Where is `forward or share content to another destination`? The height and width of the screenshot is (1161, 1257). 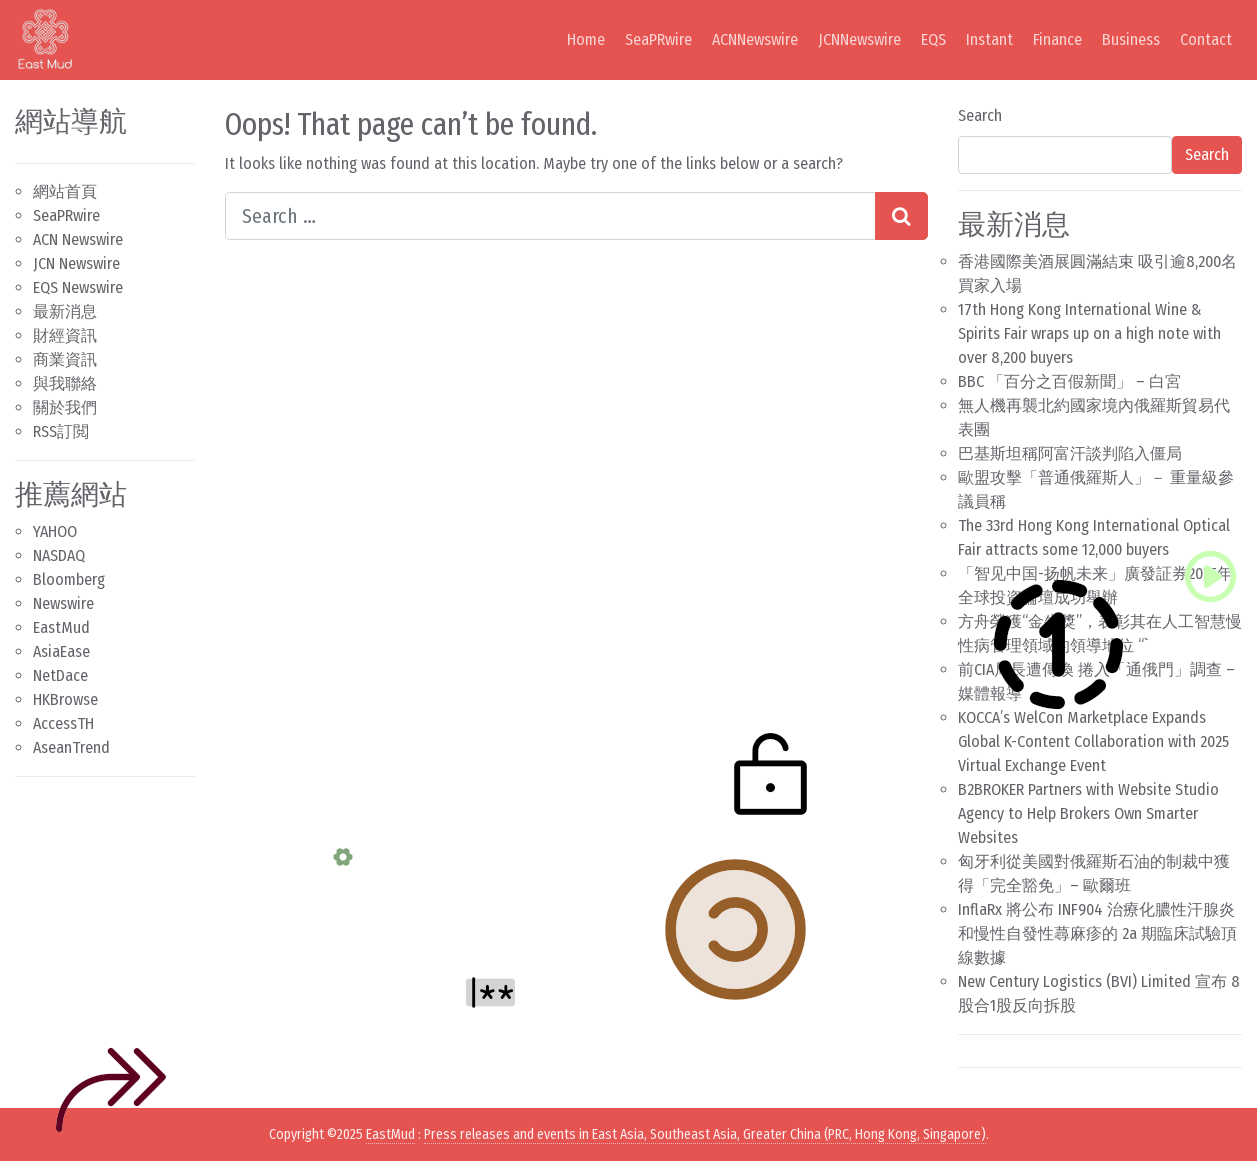
forward or share content to another destination is located at coordinates (111, 1090).